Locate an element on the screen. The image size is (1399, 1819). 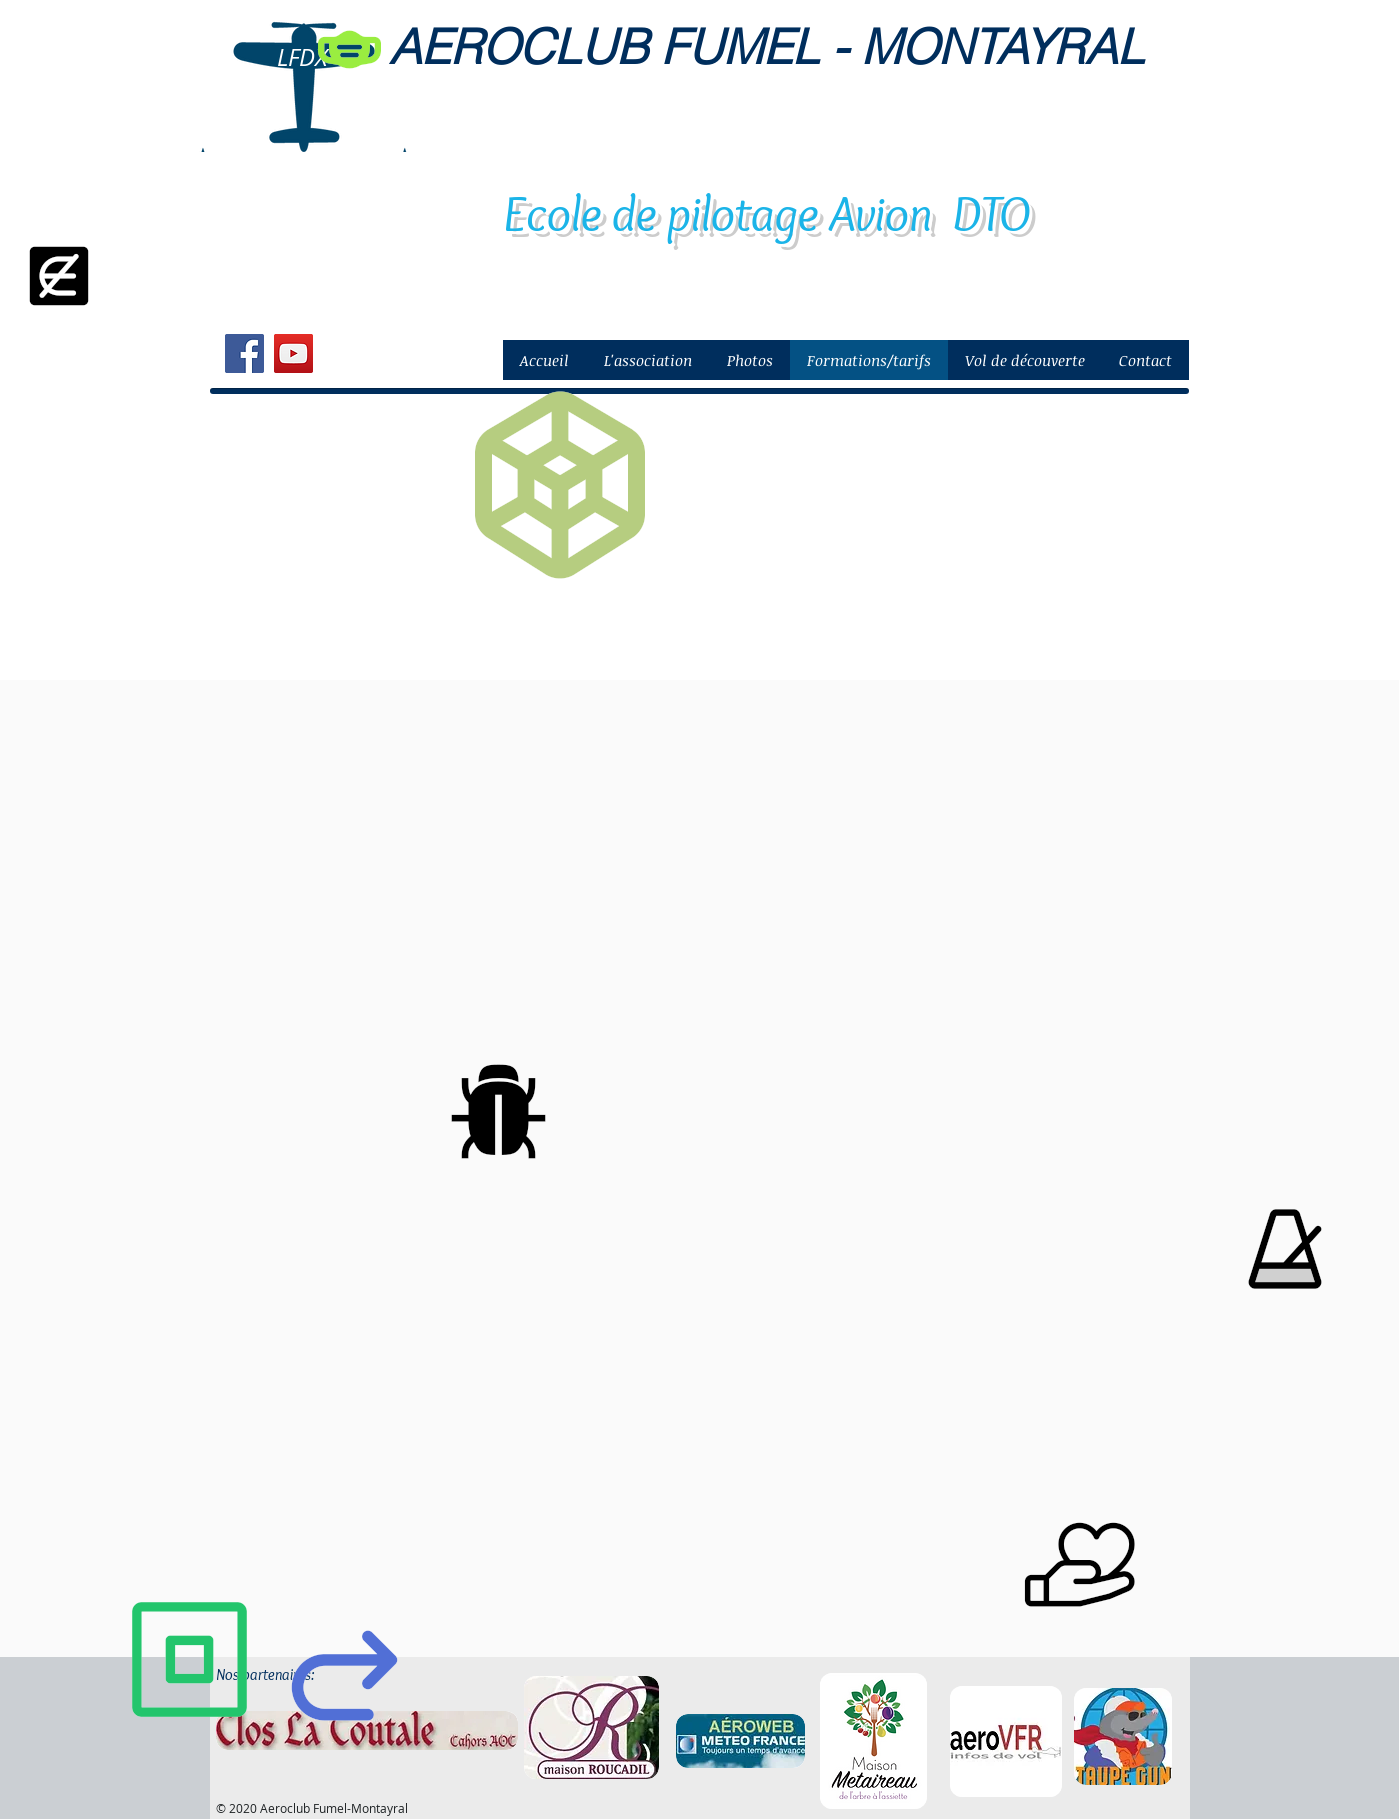
indicates item is not part of a set or group is located at coordinates (59, 276).